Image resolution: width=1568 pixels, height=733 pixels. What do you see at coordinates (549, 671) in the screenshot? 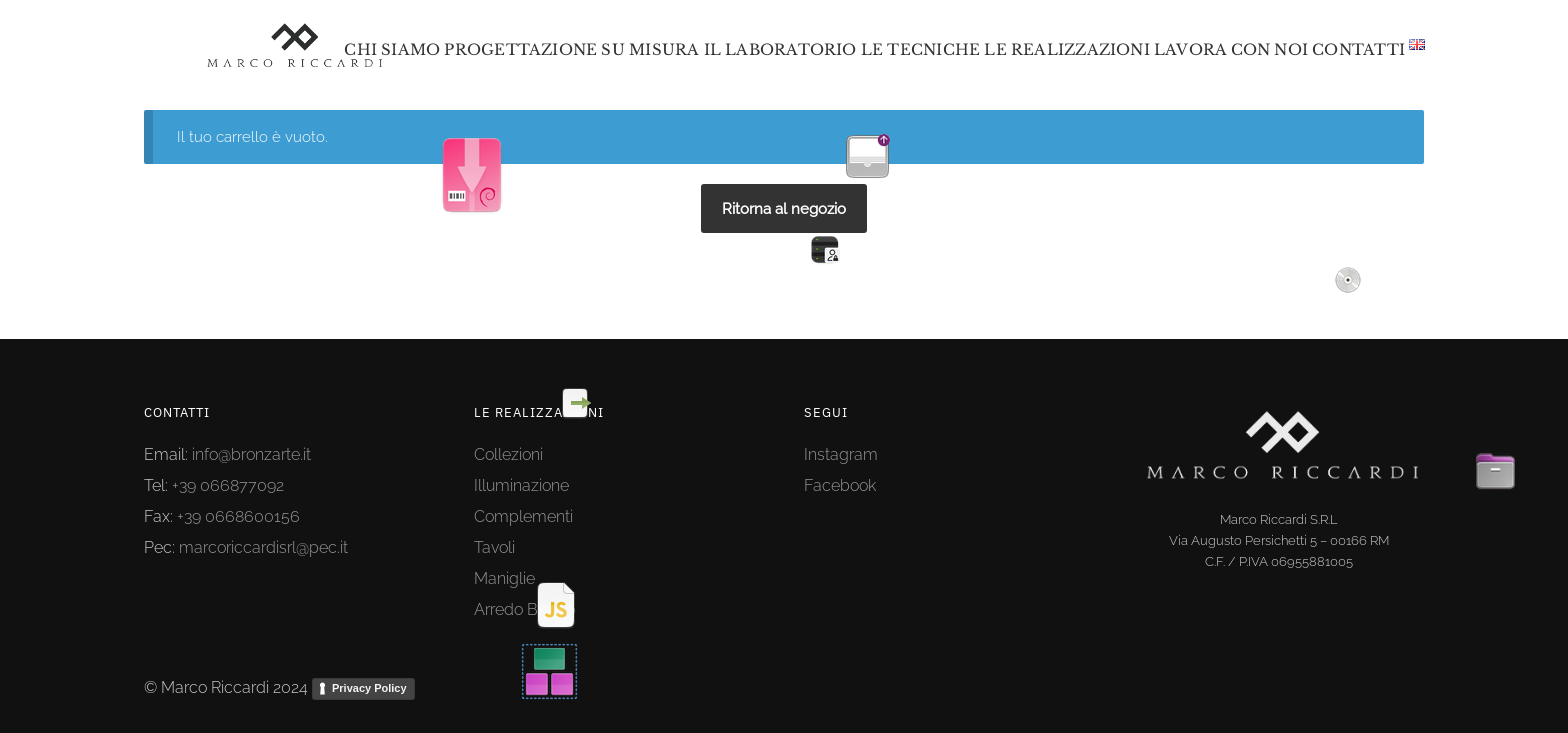
I see `select all items in the current view` at bounding box center [549, 671].